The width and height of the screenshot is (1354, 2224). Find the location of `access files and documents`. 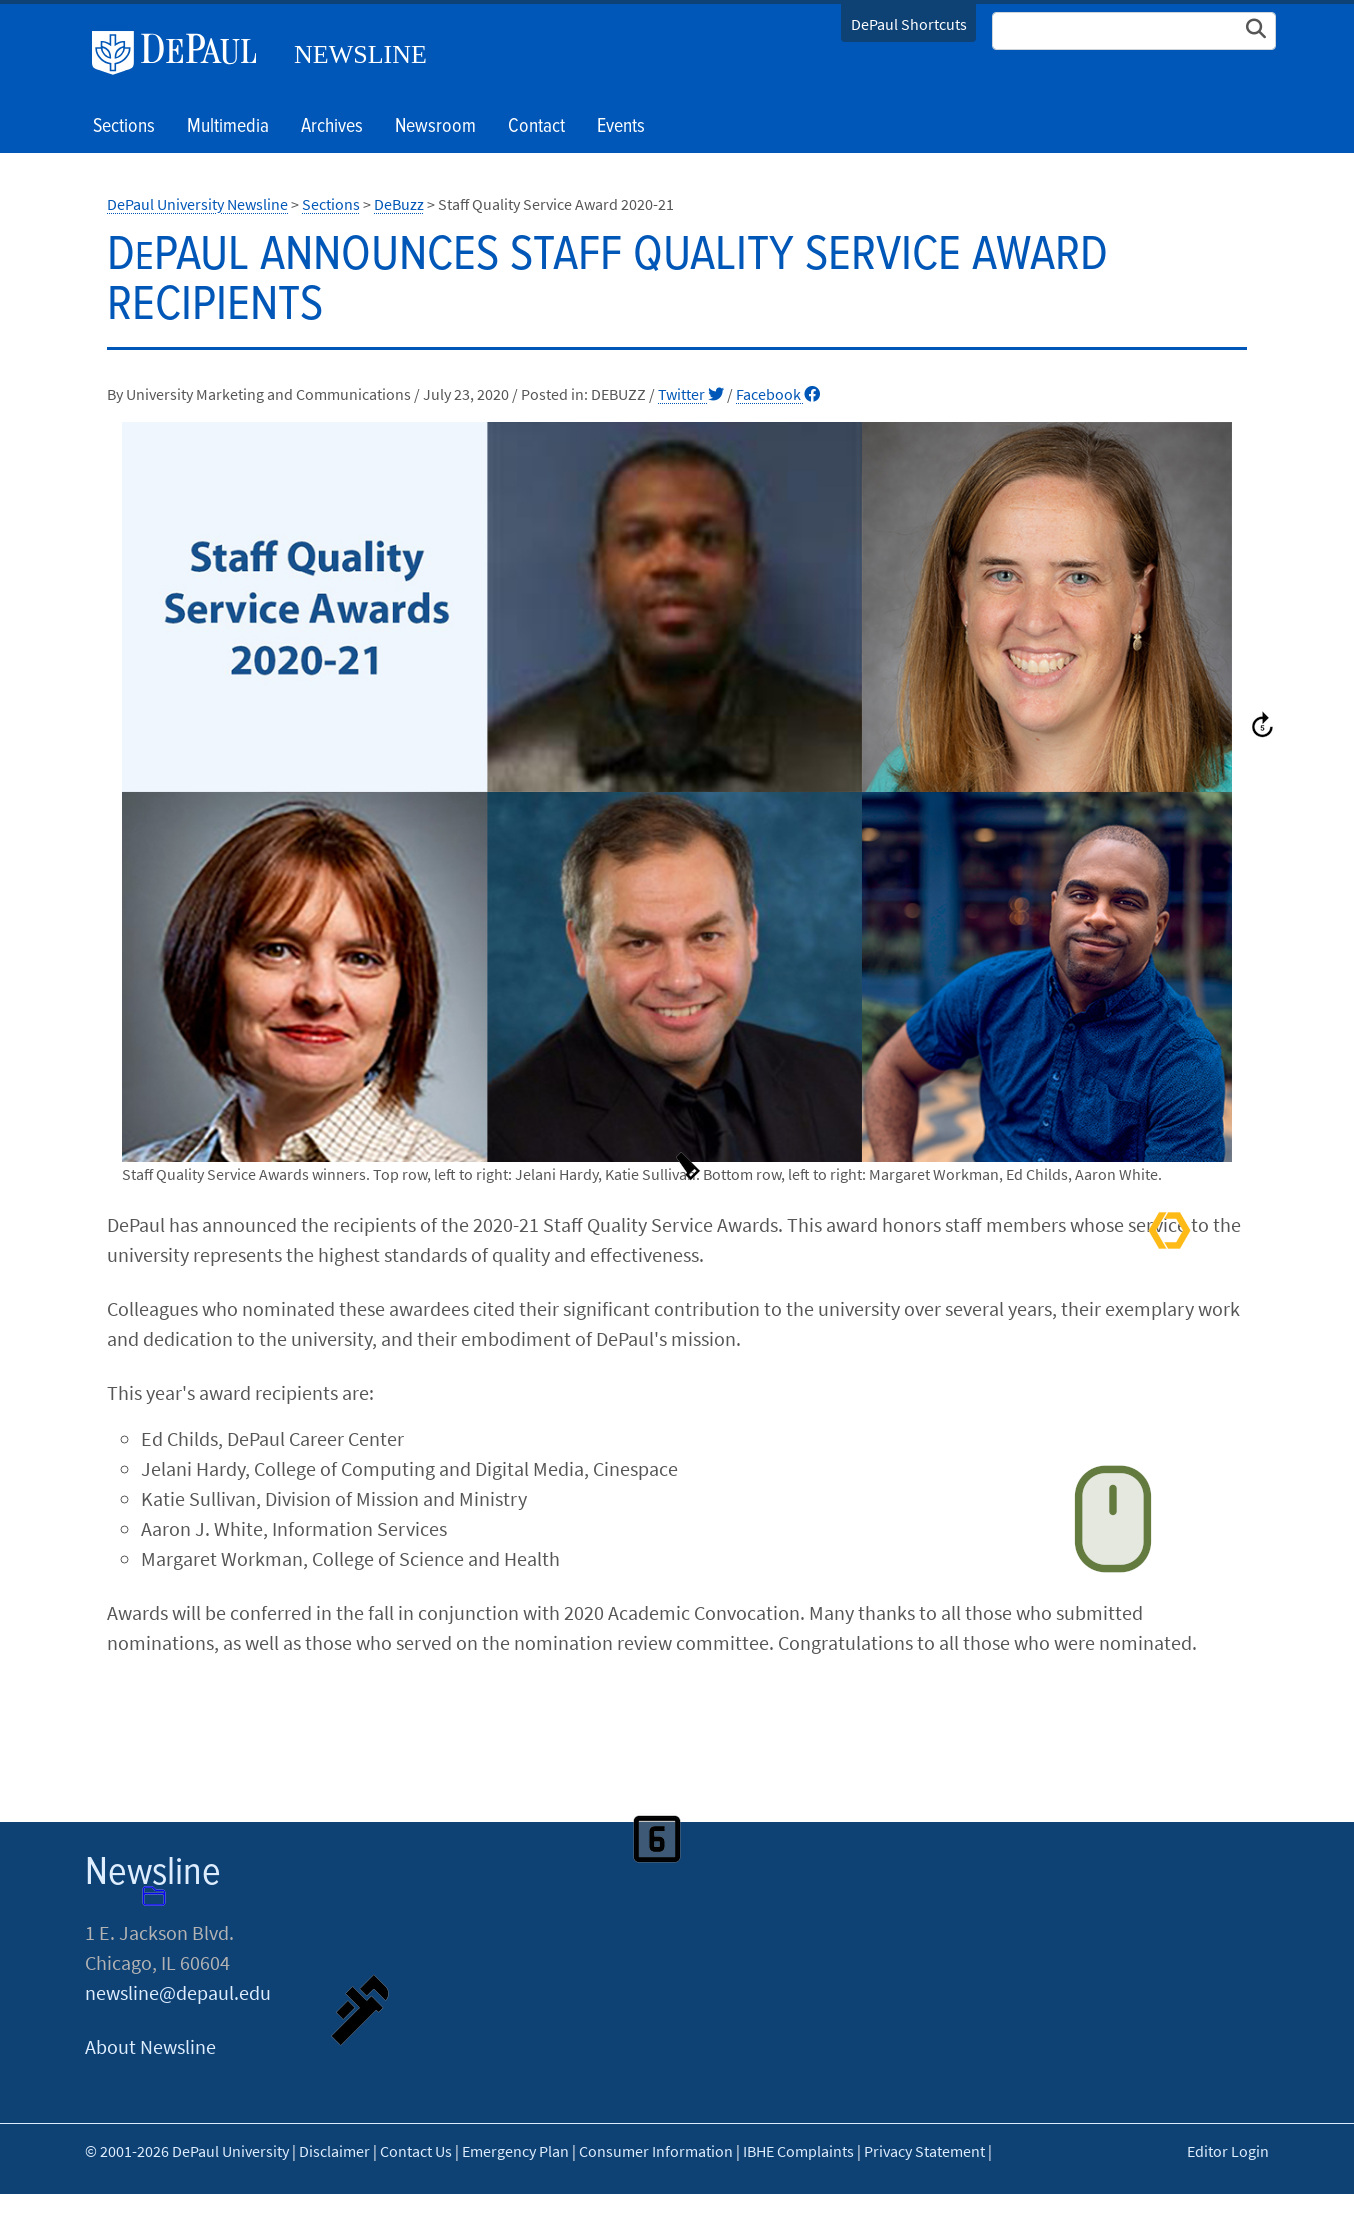

access files and documents is located at coordinates (154, 1896).